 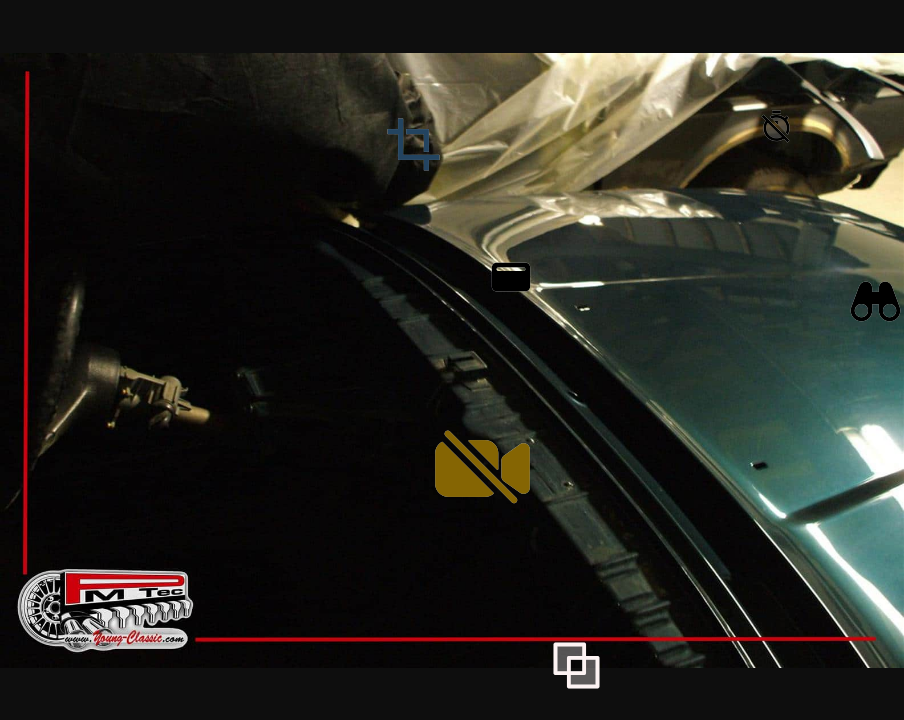 What do you see at coordinates (482, 468) in the screenshot?
I see `turn off camera or disable video` at bounding box center [482, 468].